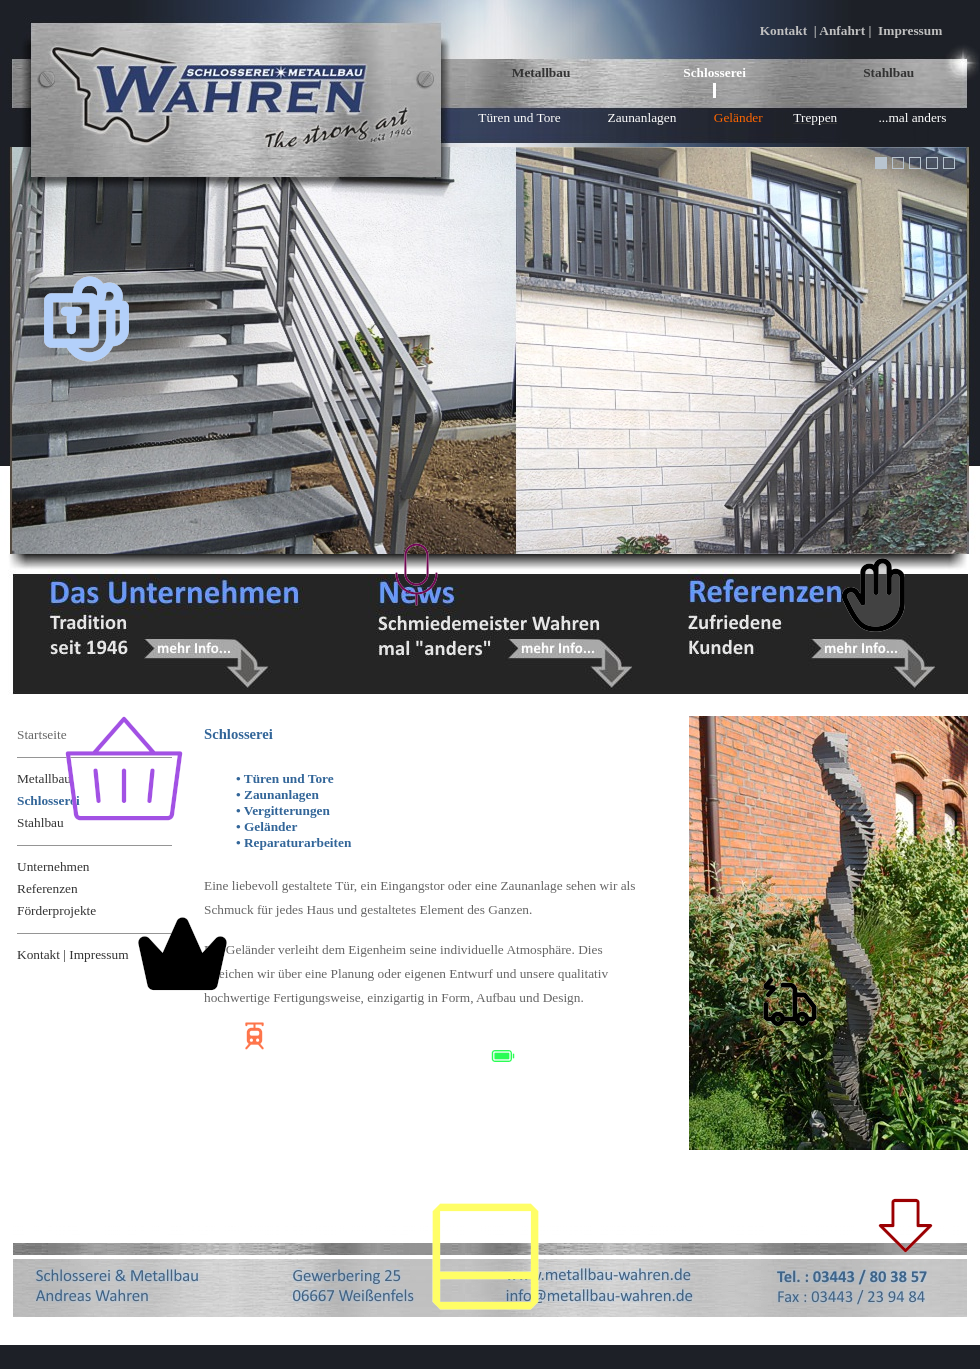  What do you see at coordinates (124, 775) in the screenshot?
I see `view your shopping basket` at bounding box center [124, 775].